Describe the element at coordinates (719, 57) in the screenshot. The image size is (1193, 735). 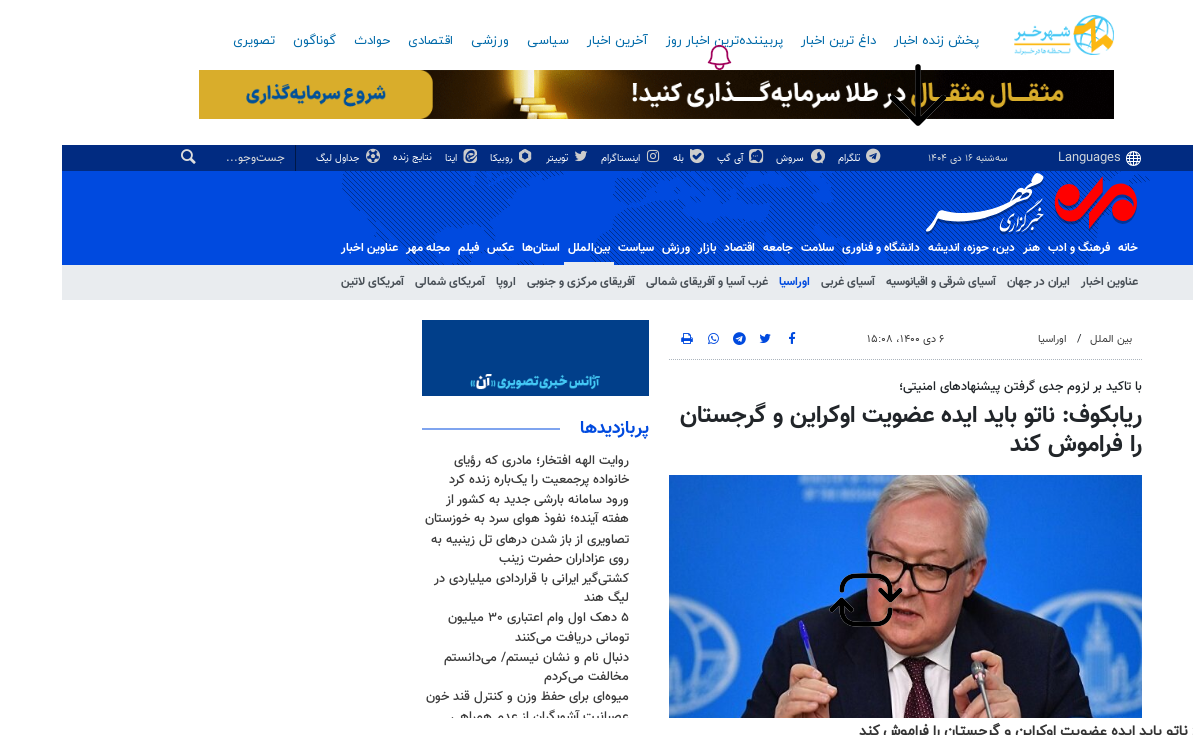
I see `view notifications` at that location.